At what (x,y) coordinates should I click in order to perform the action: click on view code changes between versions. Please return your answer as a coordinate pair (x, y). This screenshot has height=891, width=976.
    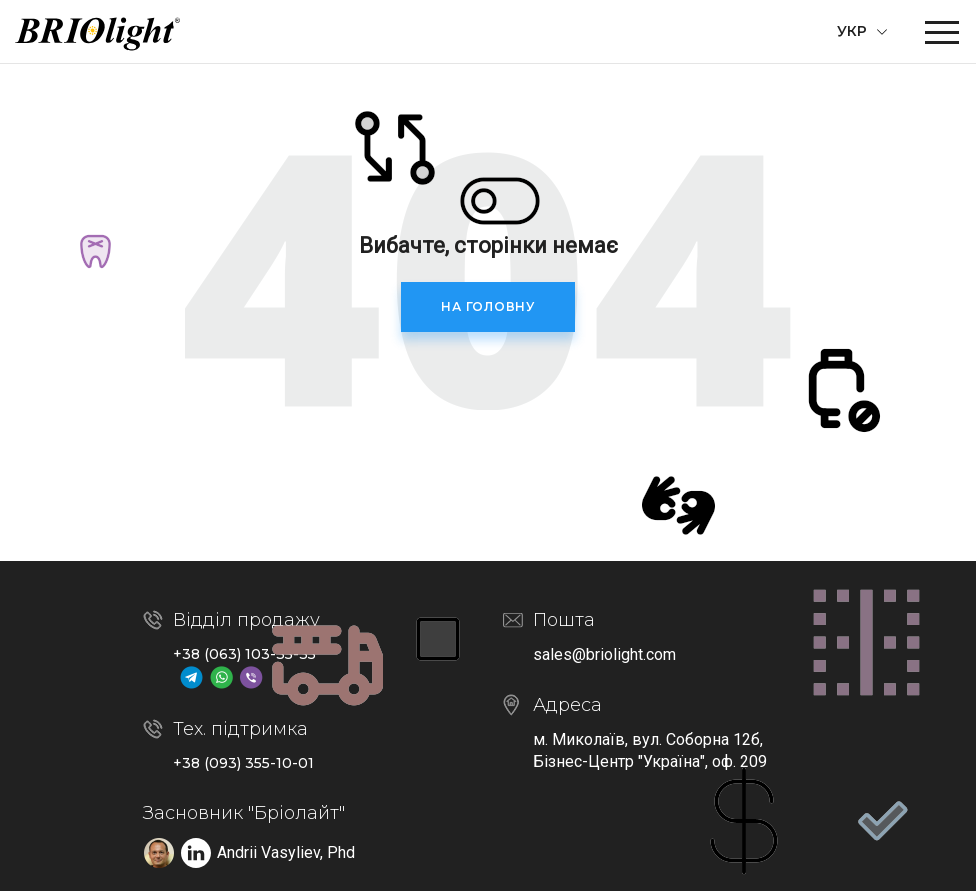
    Looking at the image, I should click on (395, 148).